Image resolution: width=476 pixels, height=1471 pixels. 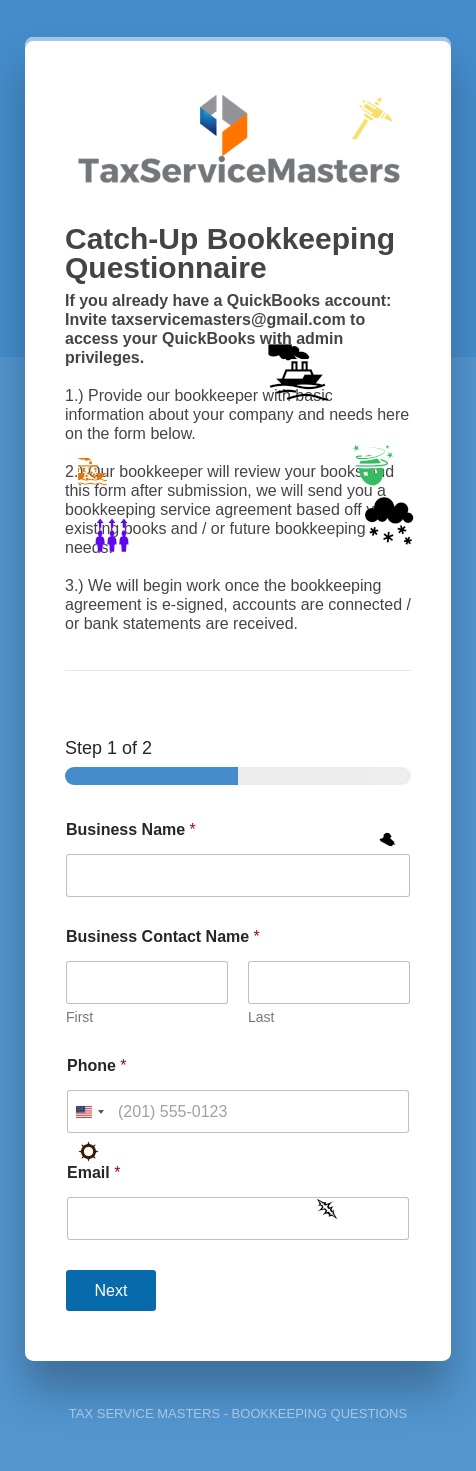 What do you see at coordinates (389, 521) in the screenshot?
I see `indicates snowy weather conditions` at bounding box center [389, 521].